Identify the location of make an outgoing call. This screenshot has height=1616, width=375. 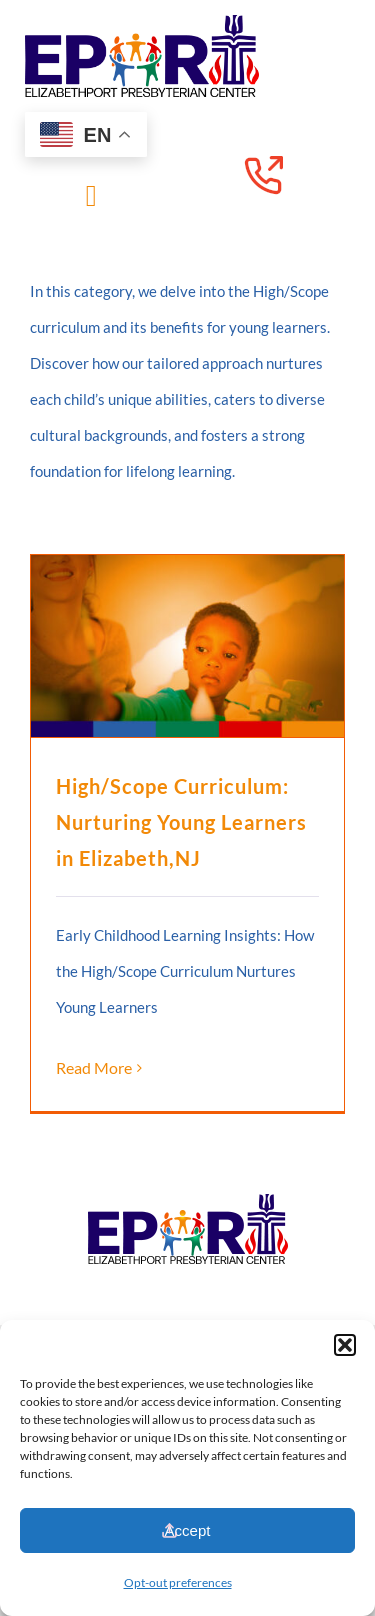
(263, 176).